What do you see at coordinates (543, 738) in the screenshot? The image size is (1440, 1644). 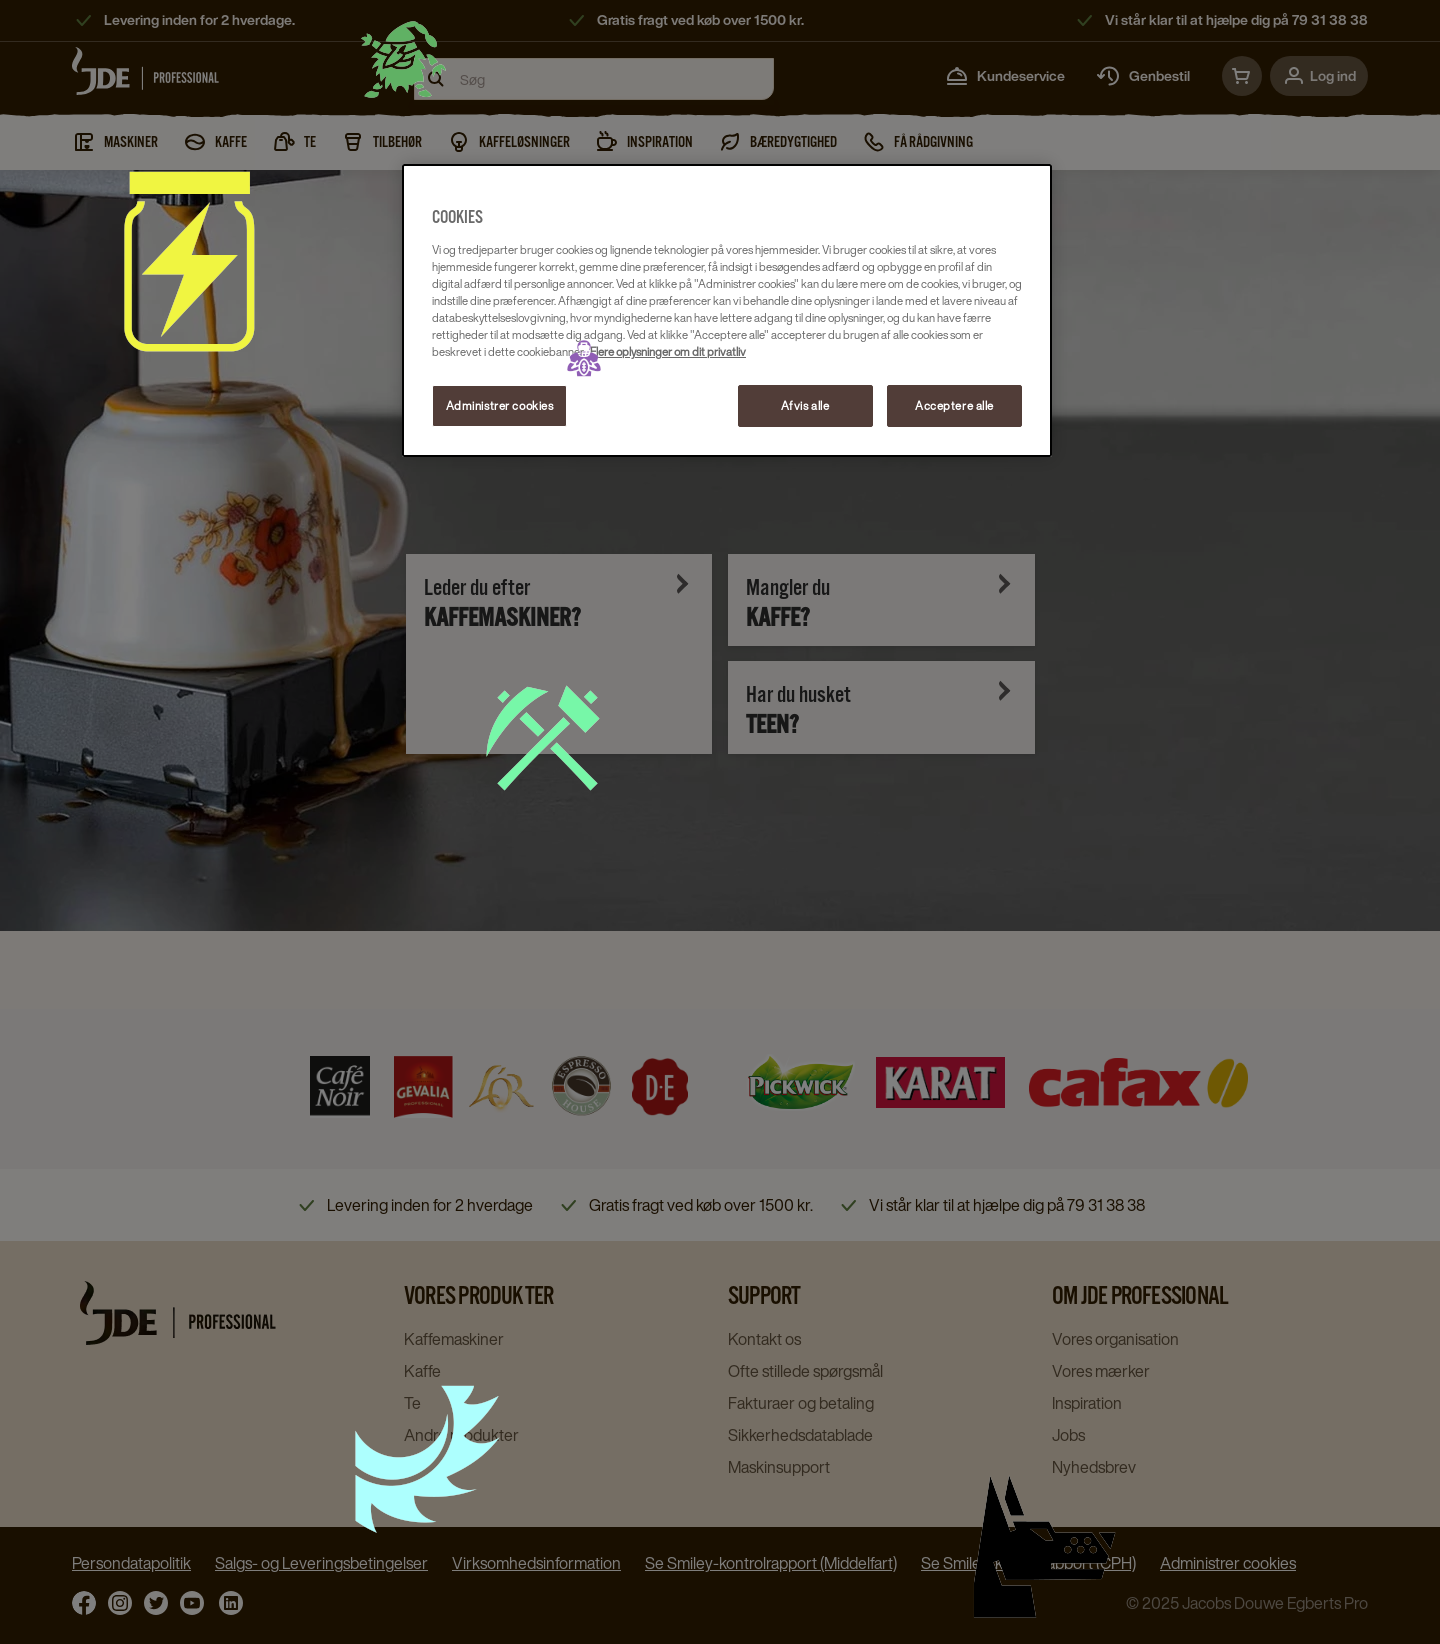 I see `access stone crafting menu` at bounding box center [543, 738].